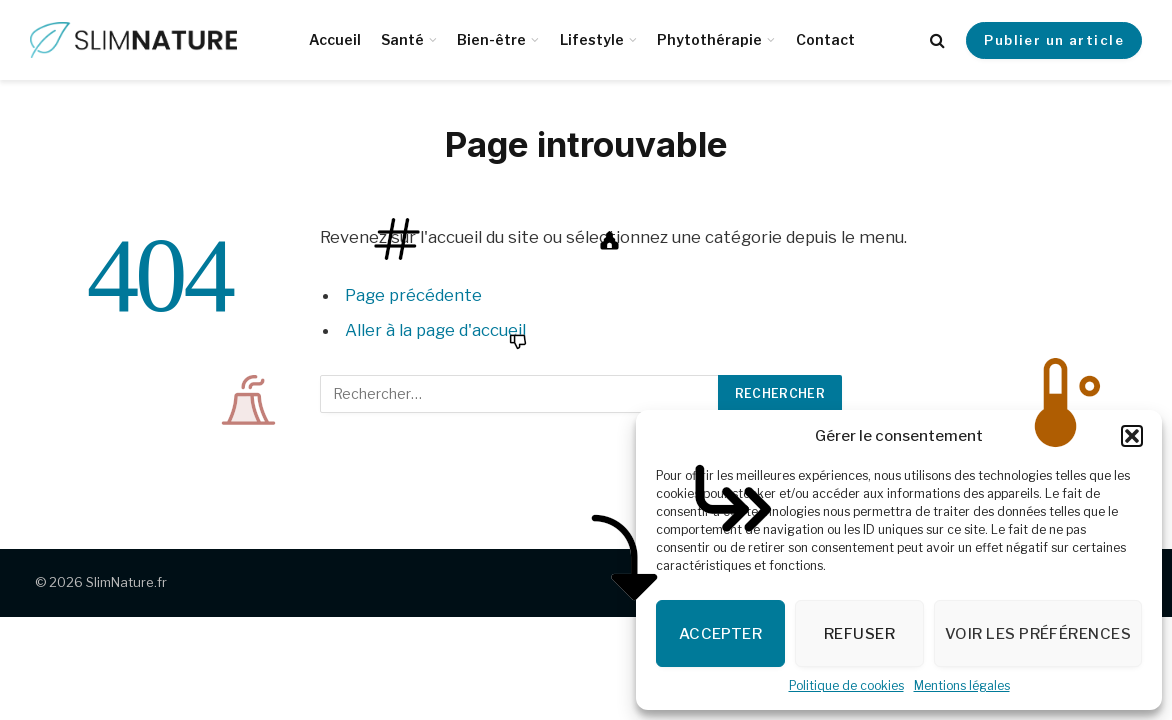 The image size is (1172, 720). I want to click on forward or redirect content multiple times, so click(735, 500).